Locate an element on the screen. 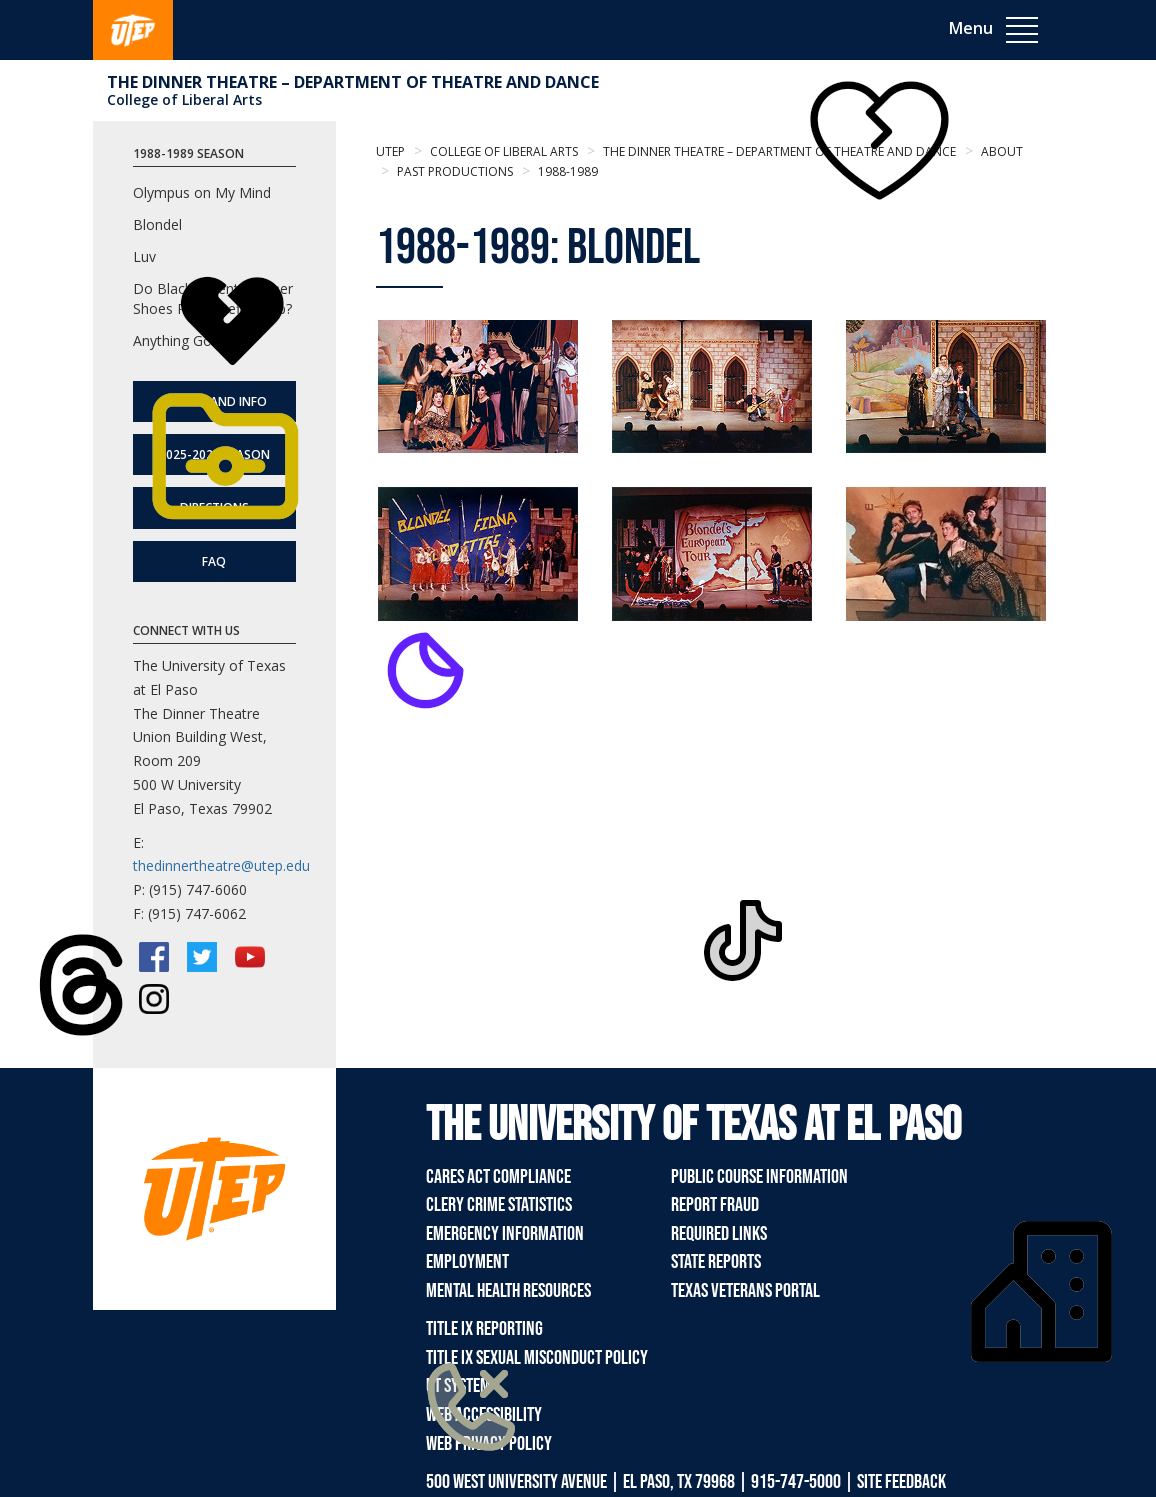 The image size is (1156, 1497). add a sticker to your message is located at coordinates (425, 670).